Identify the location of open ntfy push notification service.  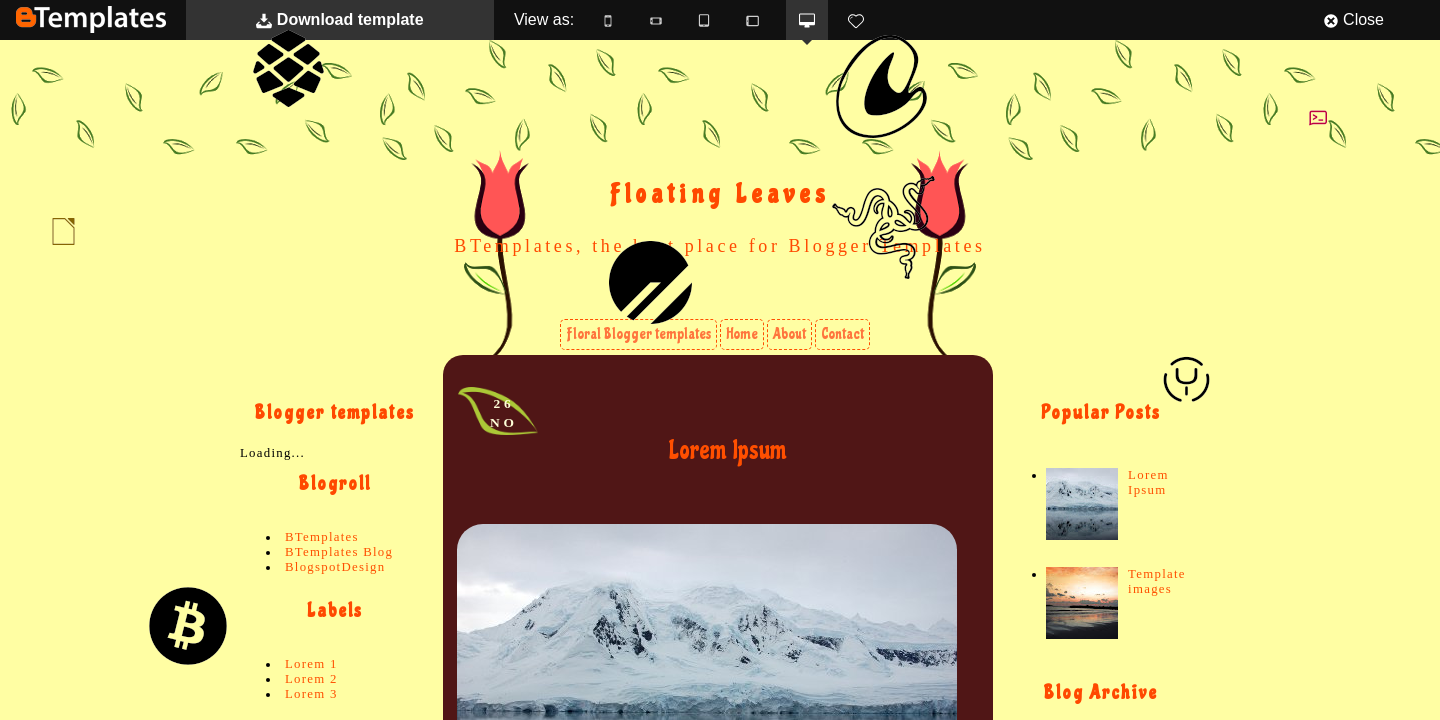
(1318, 118).